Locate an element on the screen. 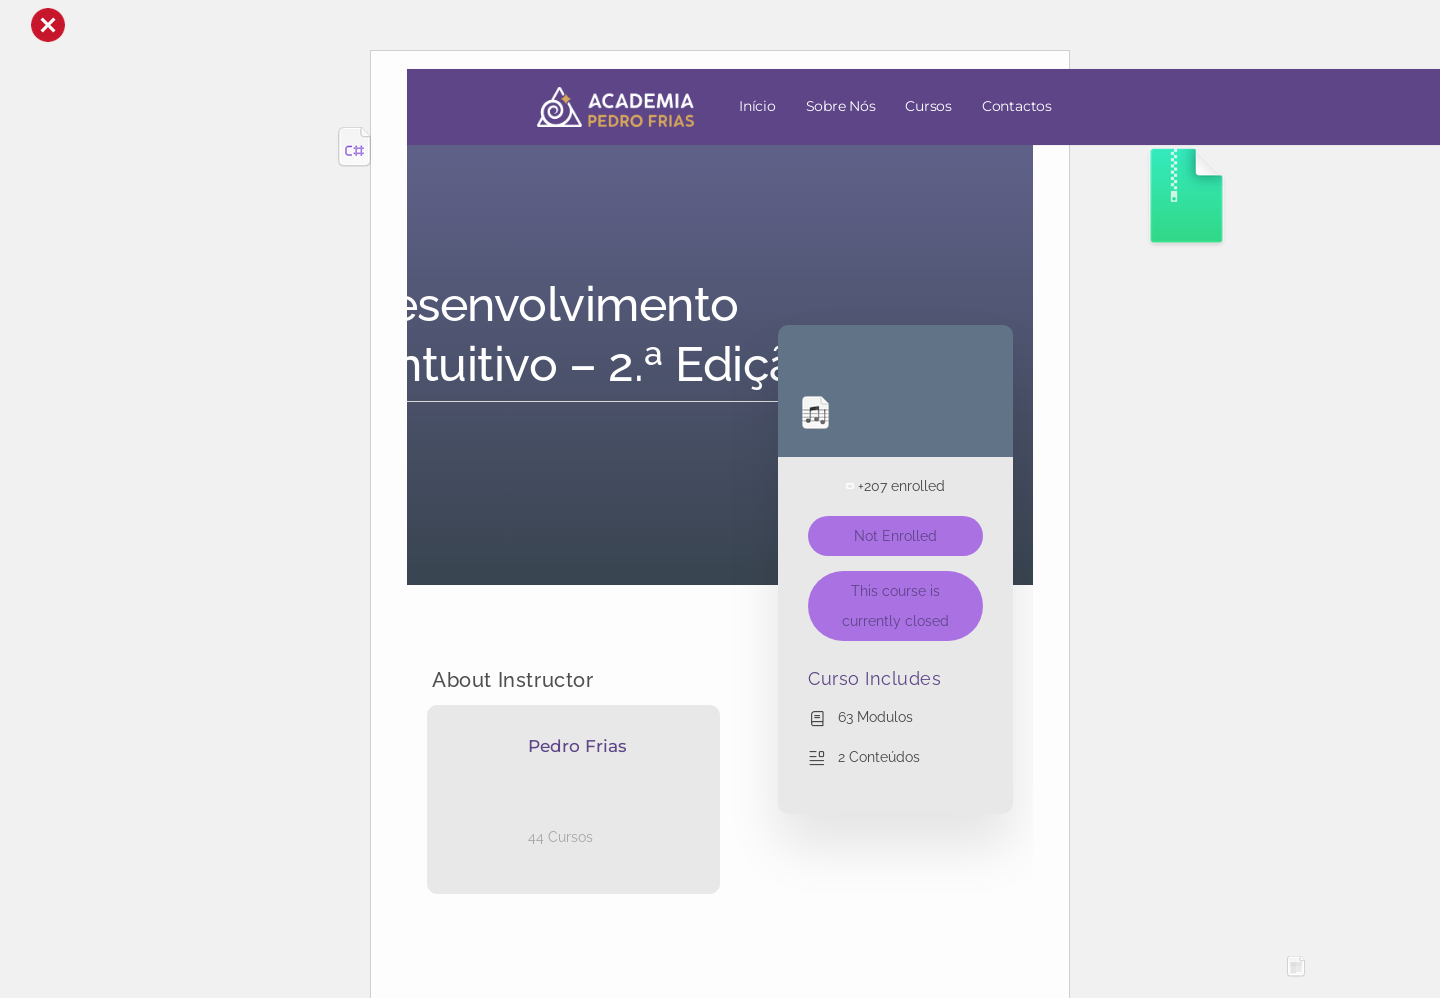 This screenshot has height=998, width=1440. open a text document is located at coordinates (1296, 966).